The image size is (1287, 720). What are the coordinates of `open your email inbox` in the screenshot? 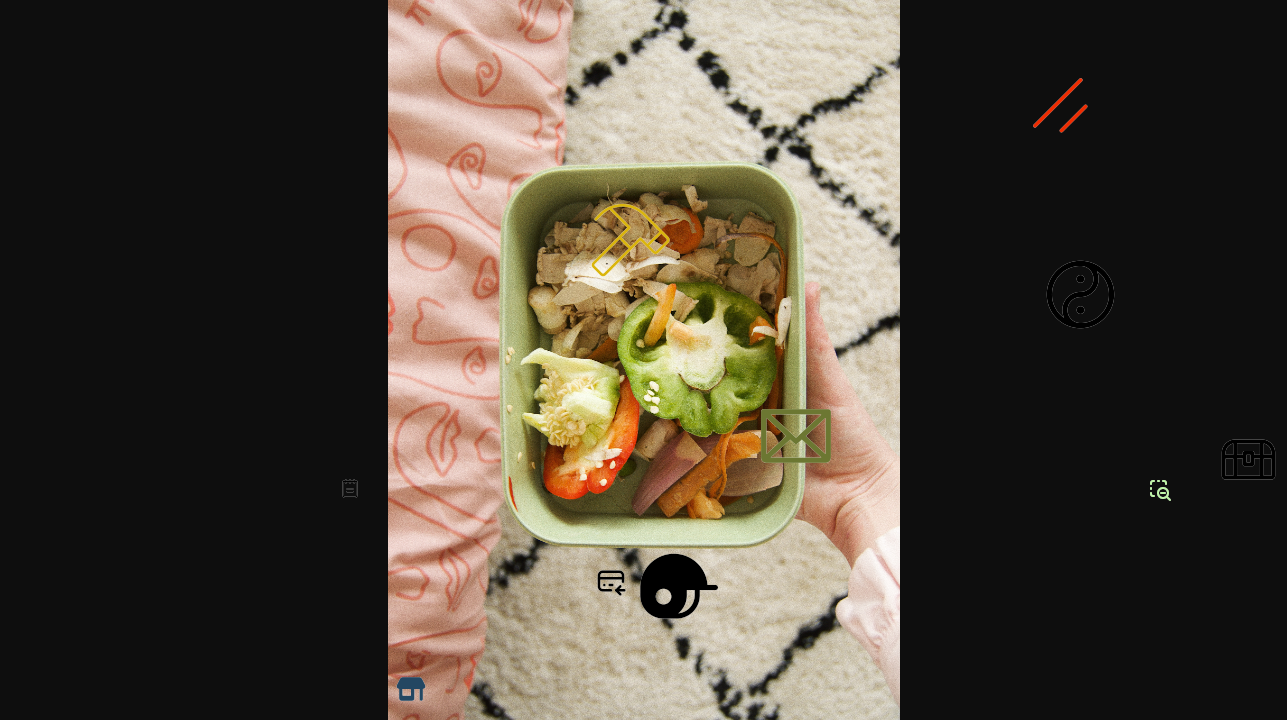 It's located at (796, 436).